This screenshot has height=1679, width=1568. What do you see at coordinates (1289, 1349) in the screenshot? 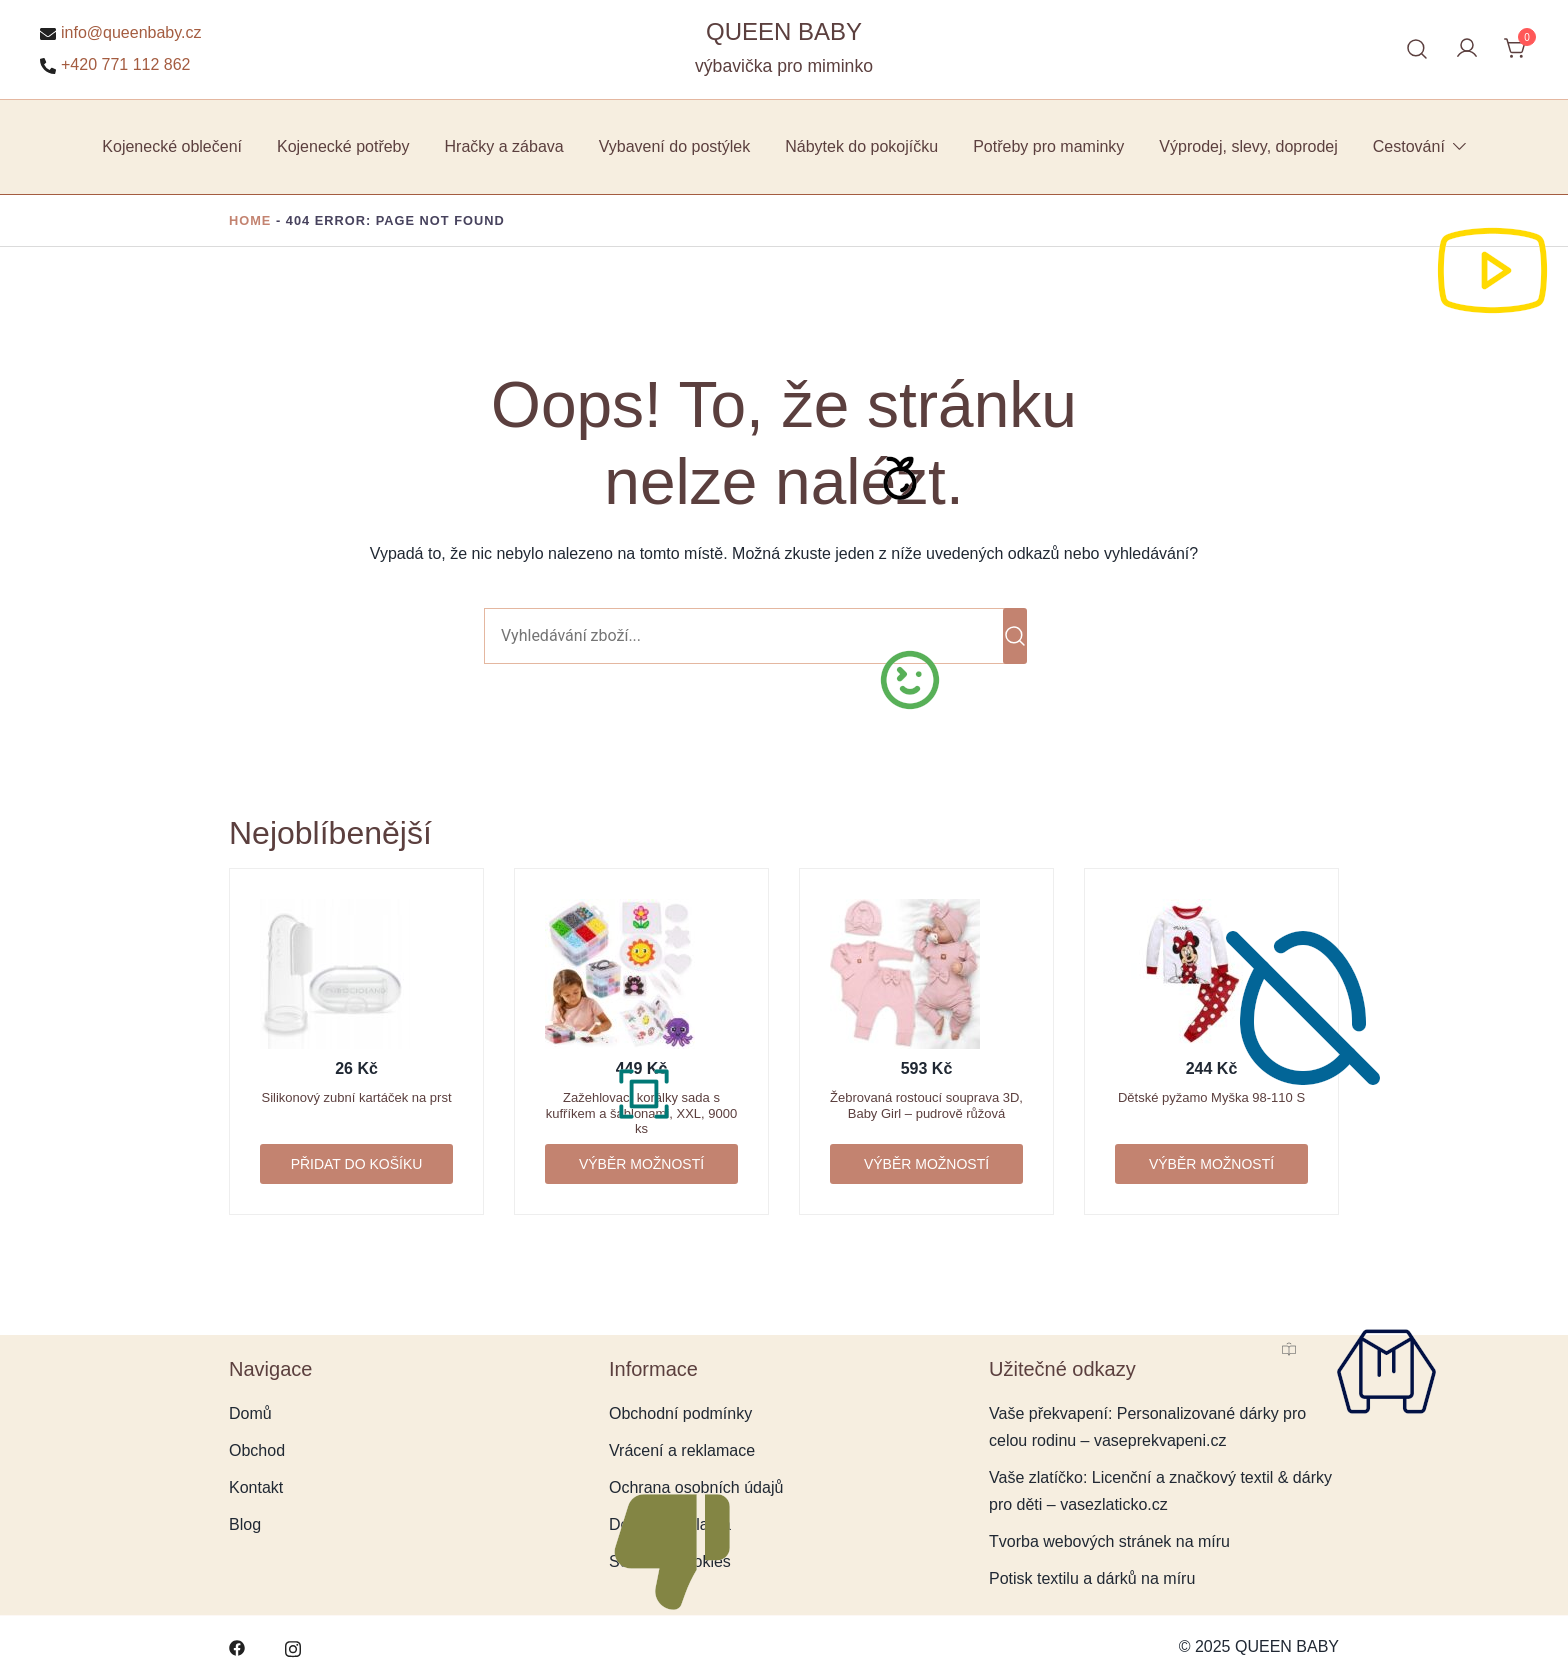
I see `view user profile or contact details` at bounding box center [1289, 1349].